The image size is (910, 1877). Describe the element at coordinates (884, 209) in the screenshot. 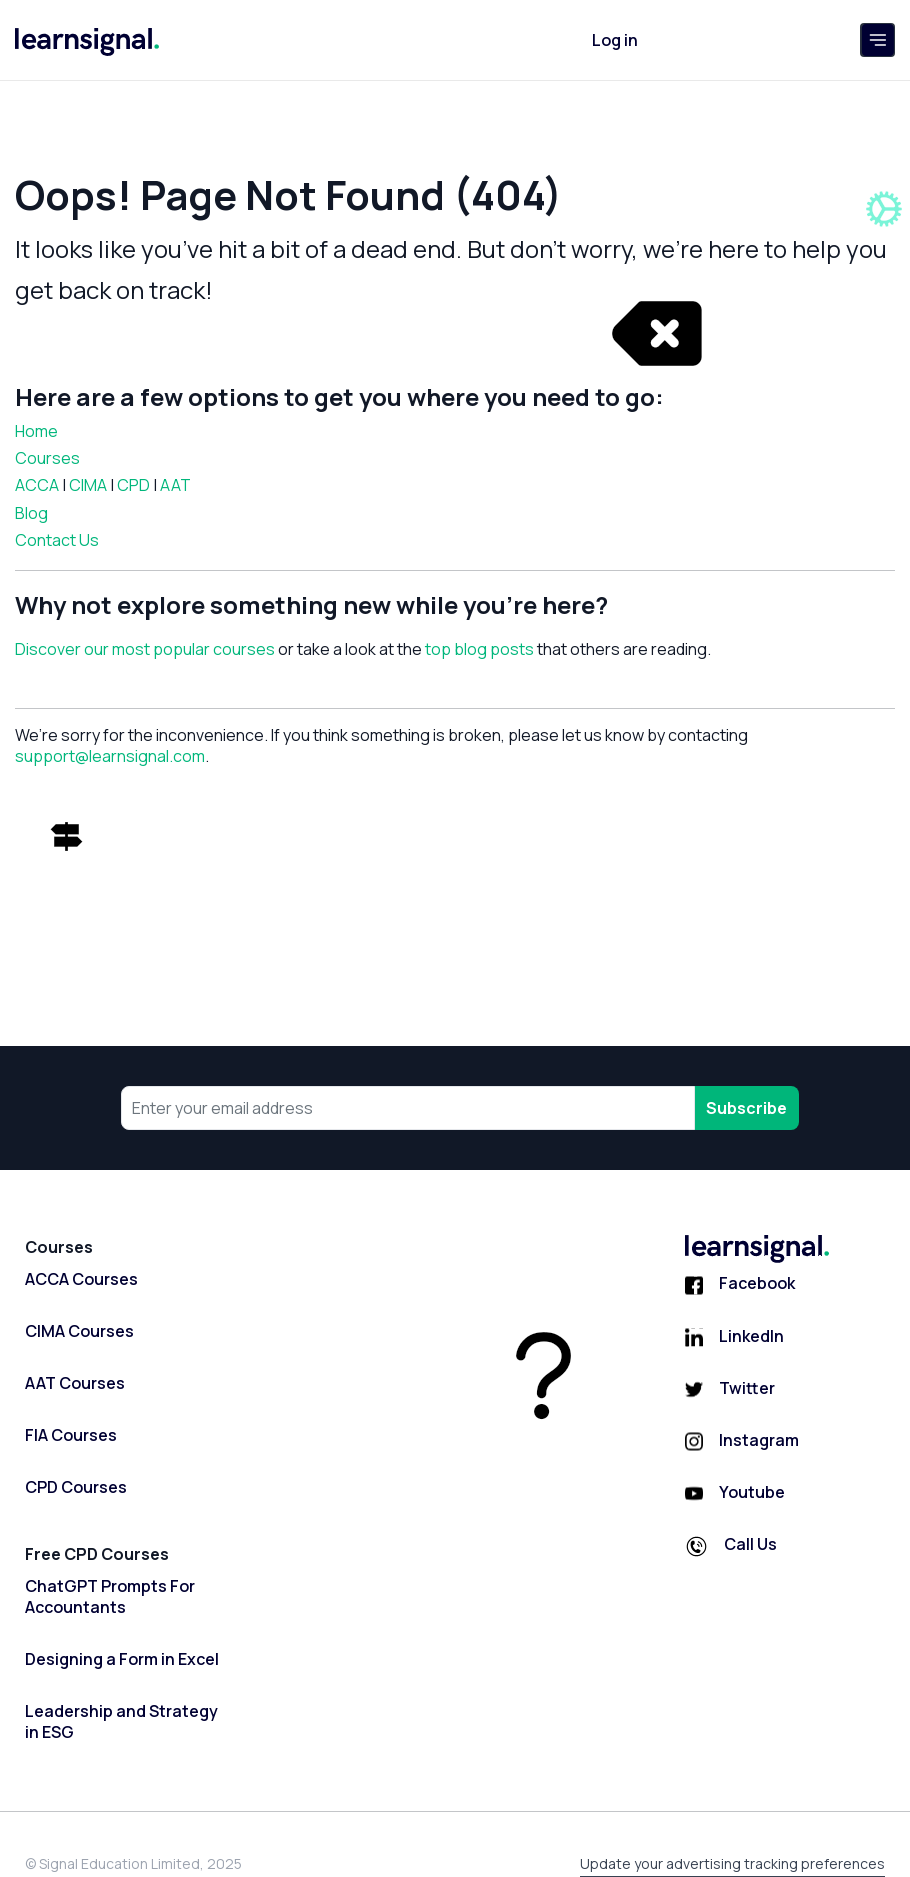

I see `access settings` at that location.